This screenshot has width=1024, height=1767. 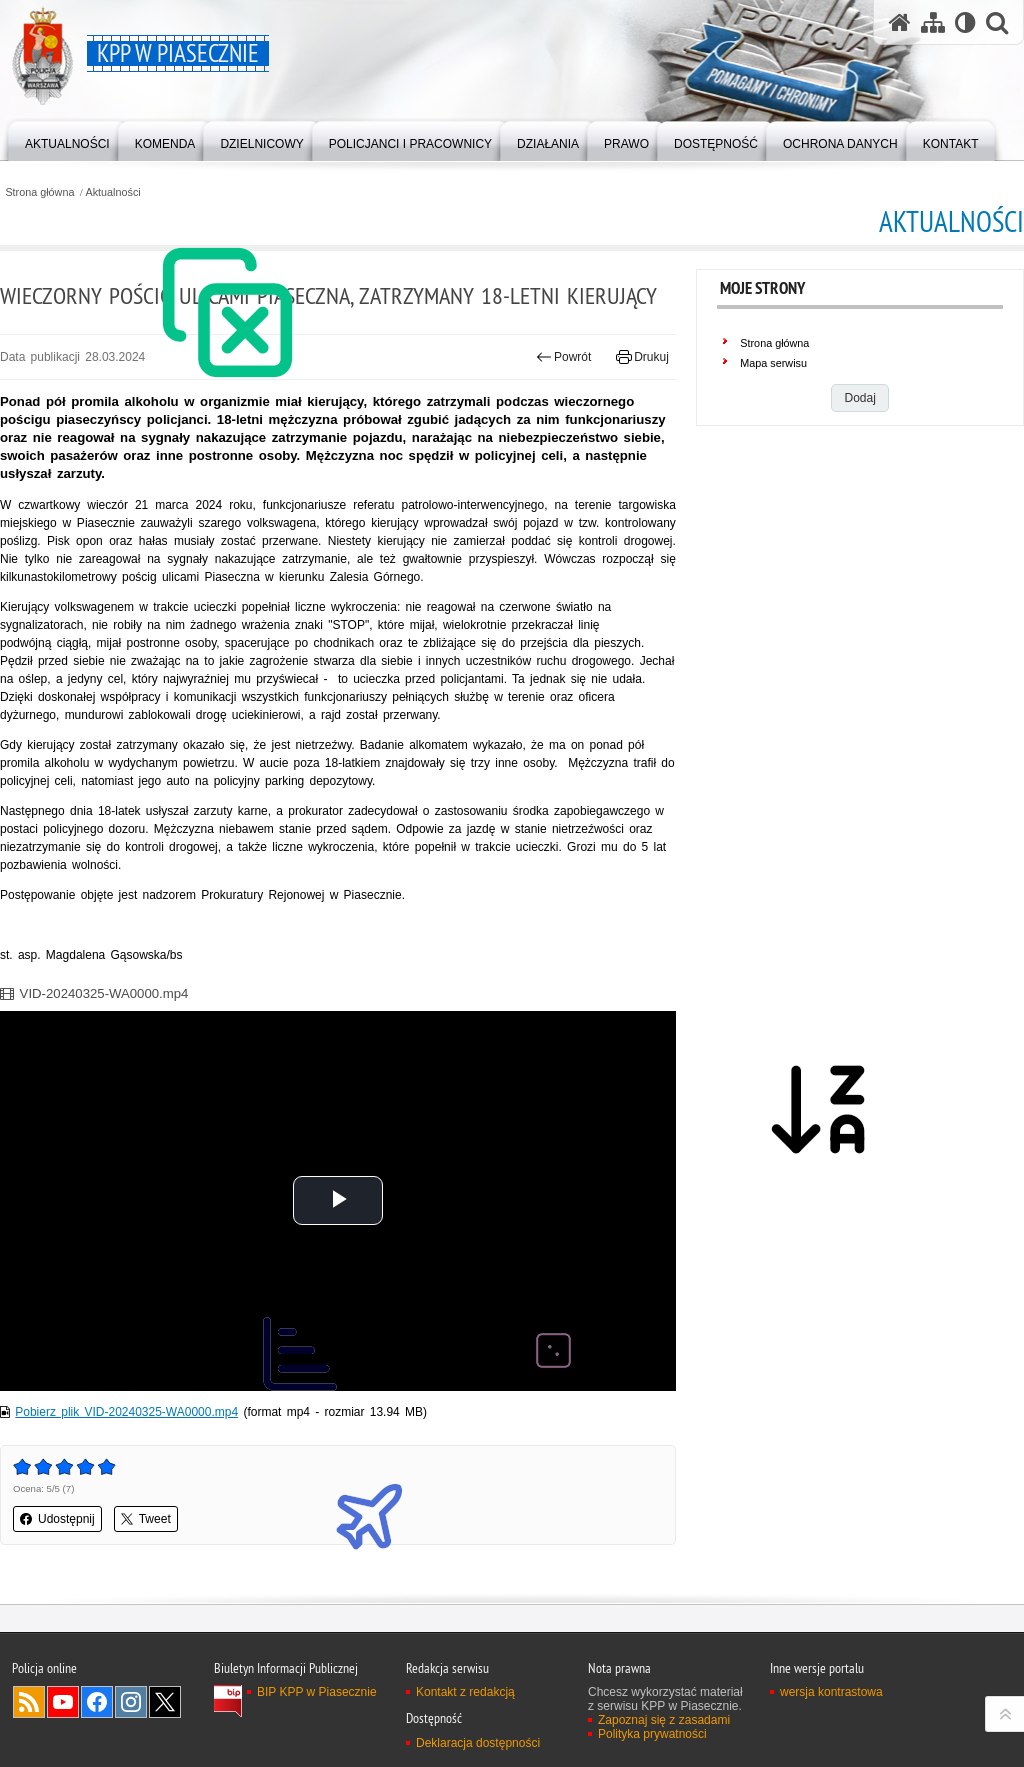 I want to click on sort items in reverse alphabetical order (Z to A), so click(x=820, y=1109).